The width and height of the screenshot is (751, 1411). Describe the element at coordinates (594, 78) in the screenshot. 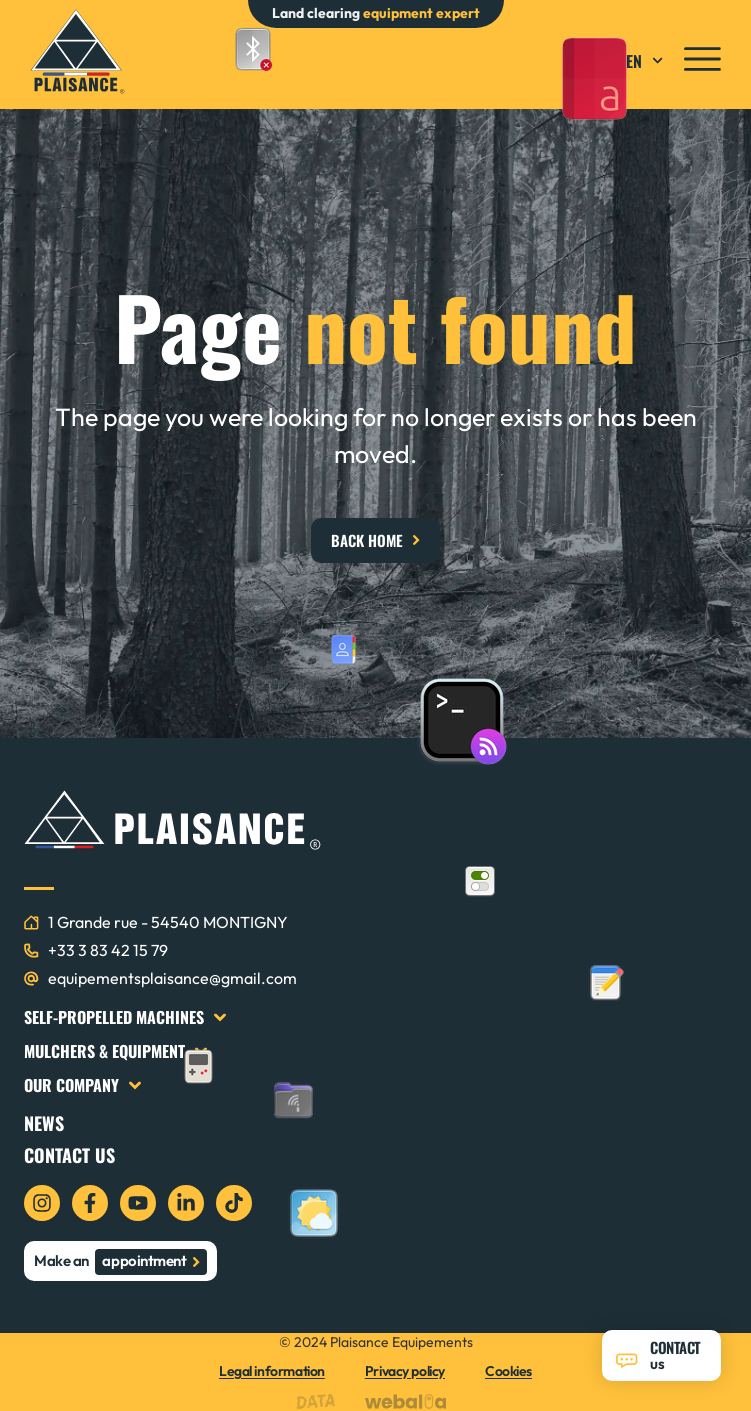

I see `open the dictionary app` at that location.